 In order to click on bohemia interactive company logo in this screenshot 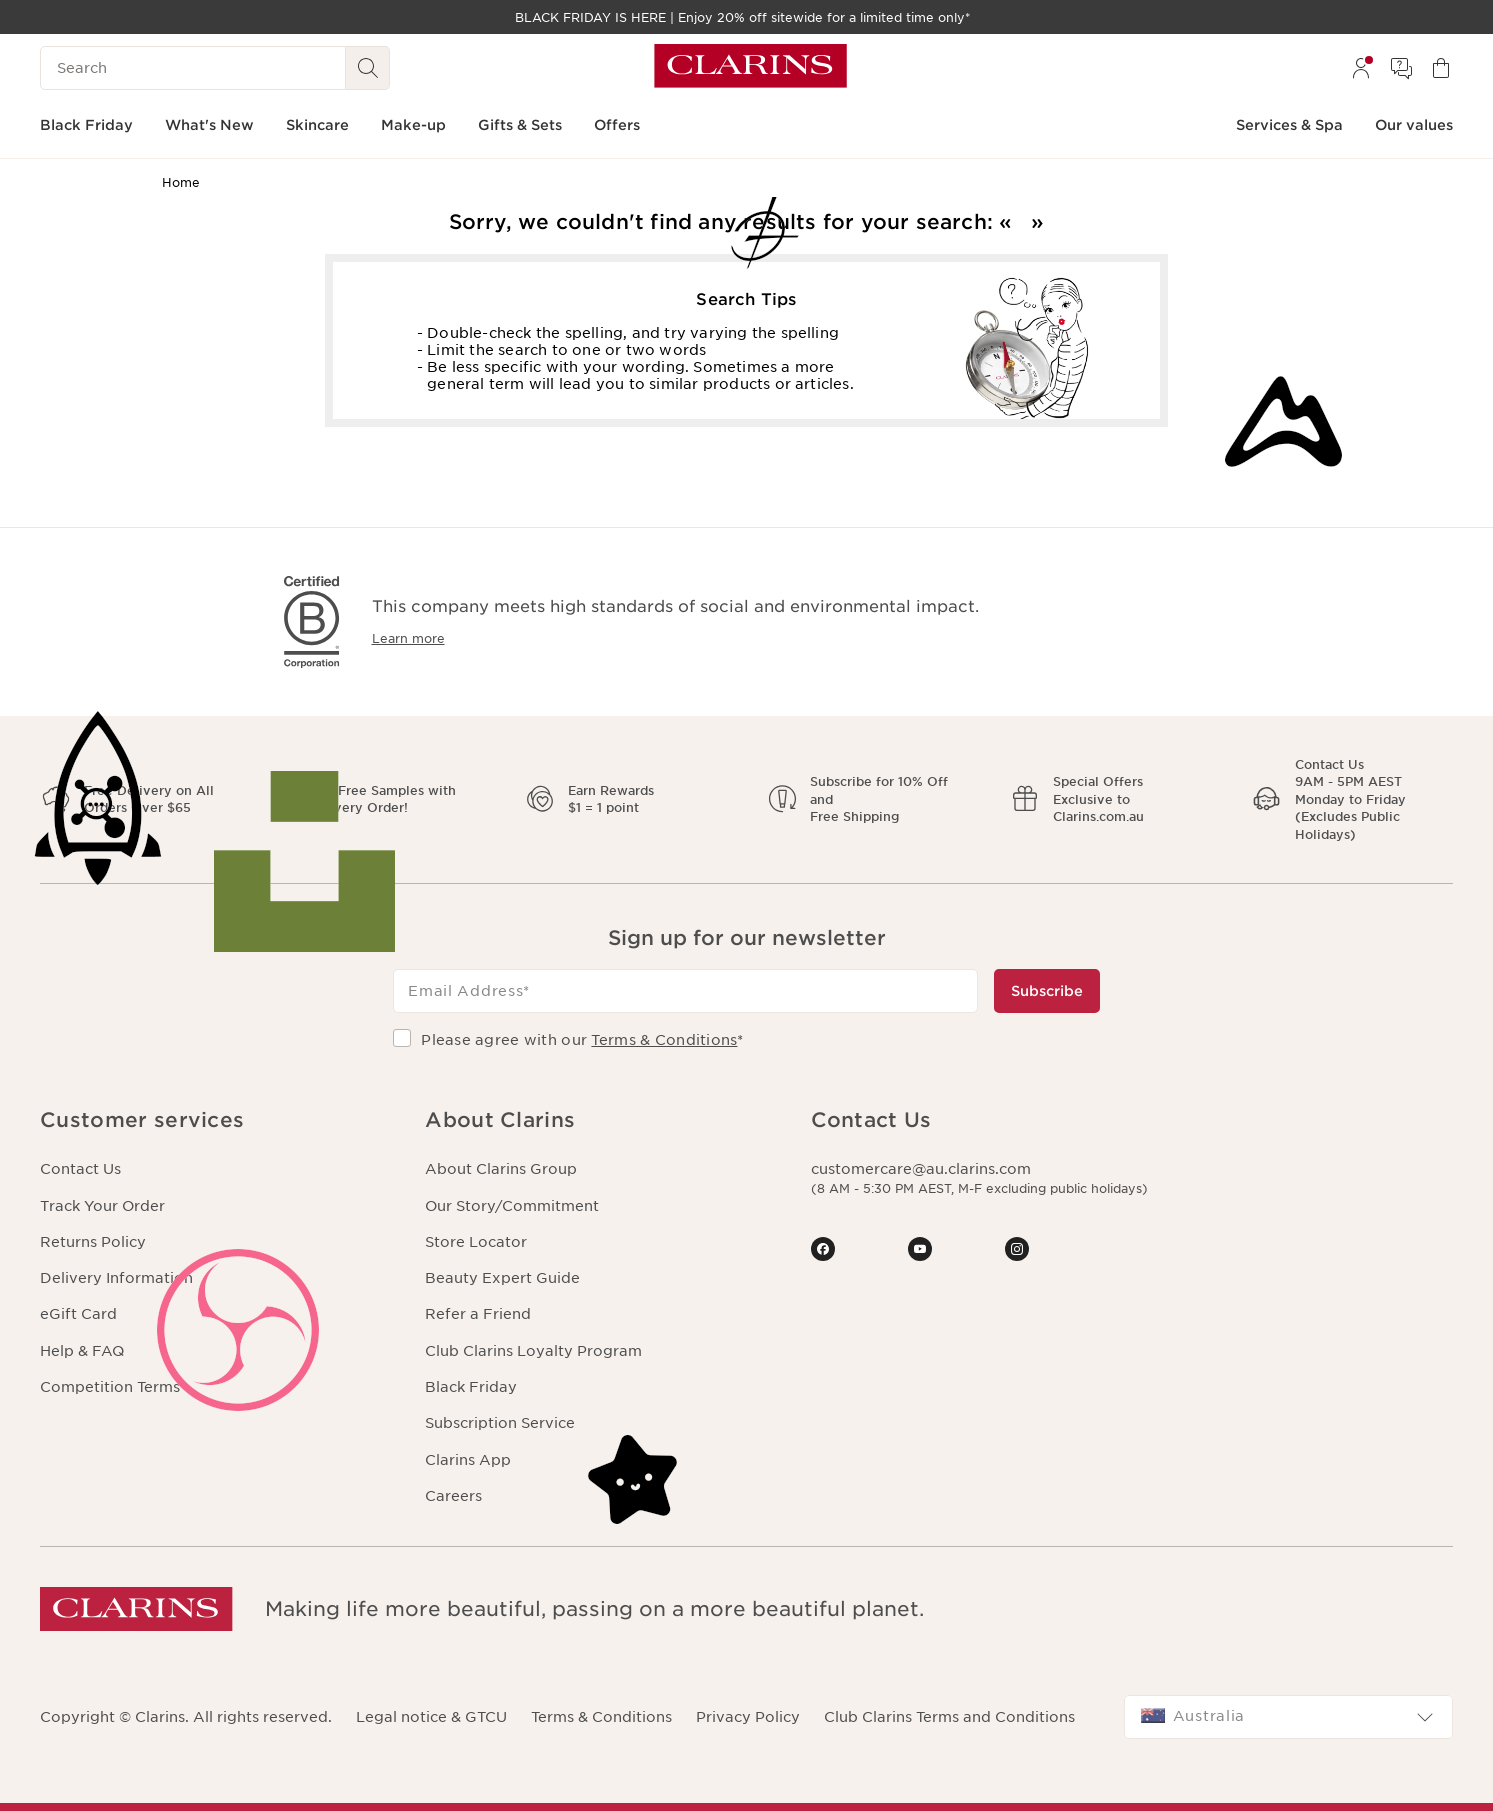, I will do `click(765, 233)`.